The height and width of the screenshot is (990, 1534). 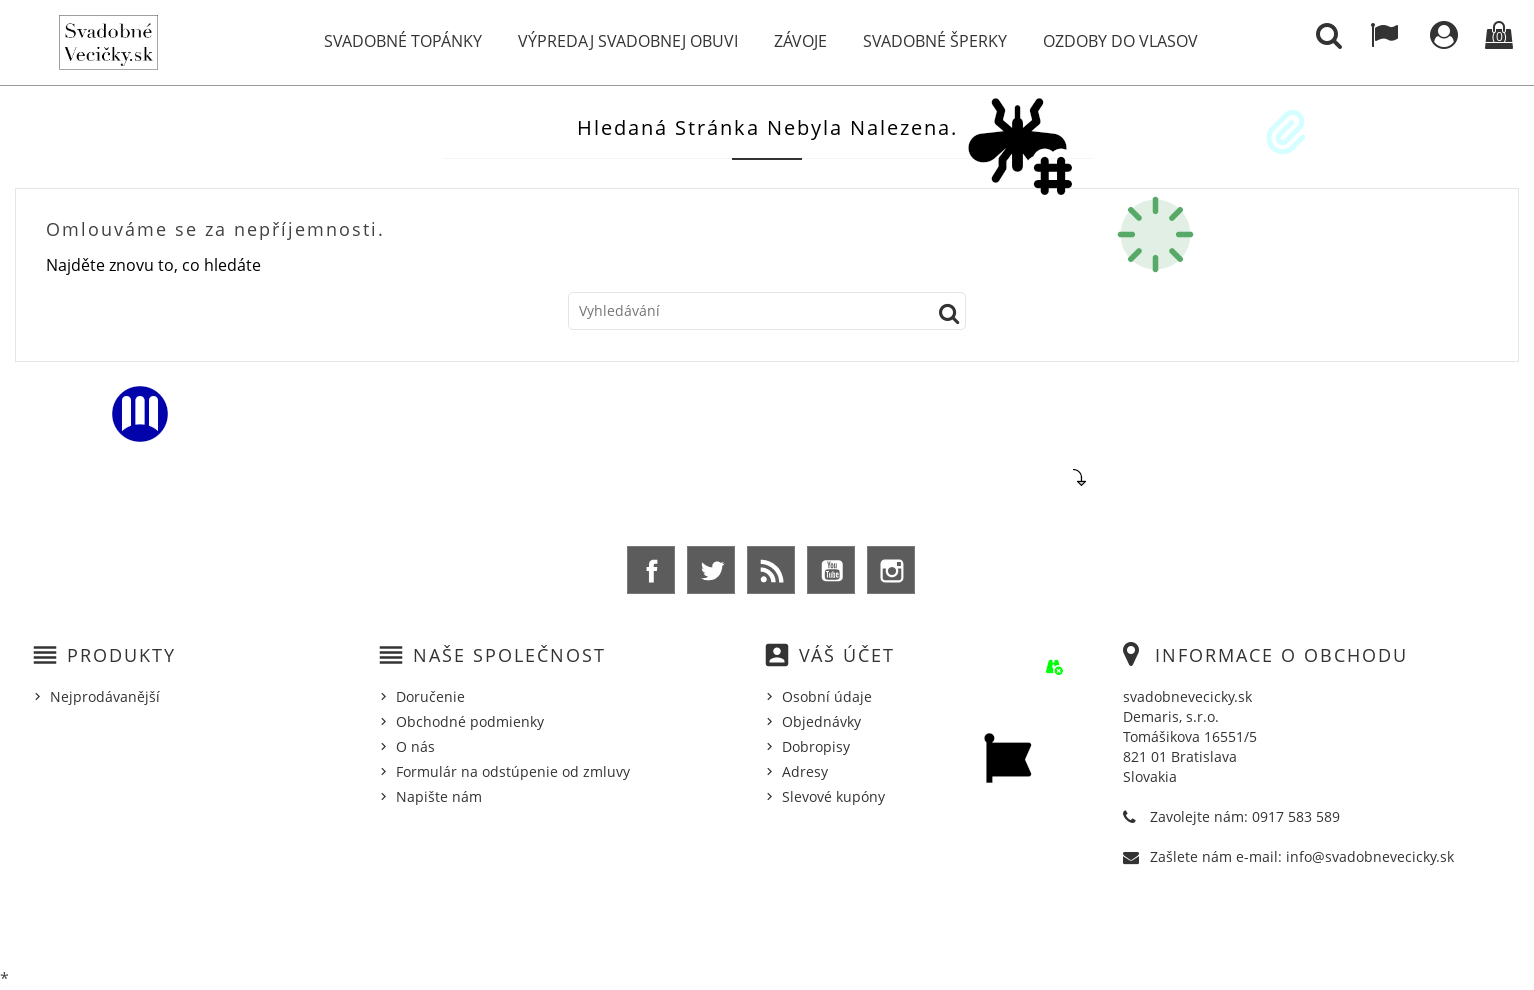 What do you see at coordinates (1008, 758) in the screenshot?
I see `font awesome brand logo` at bounding box center [1008, 758].